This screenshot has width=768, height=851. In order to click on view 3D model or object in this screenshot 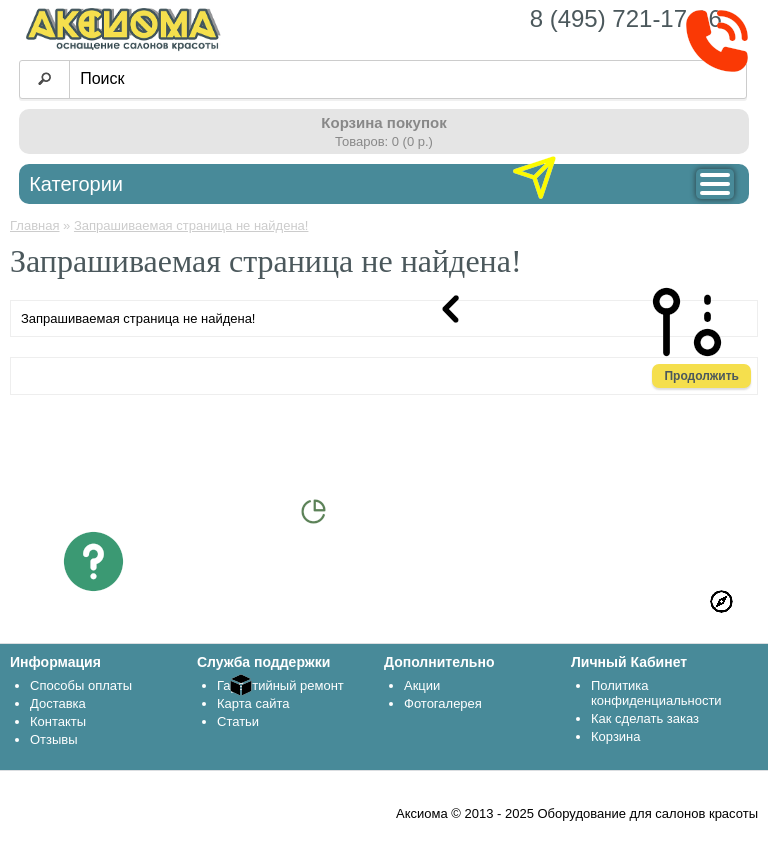, I will do `click(241, 685)`.